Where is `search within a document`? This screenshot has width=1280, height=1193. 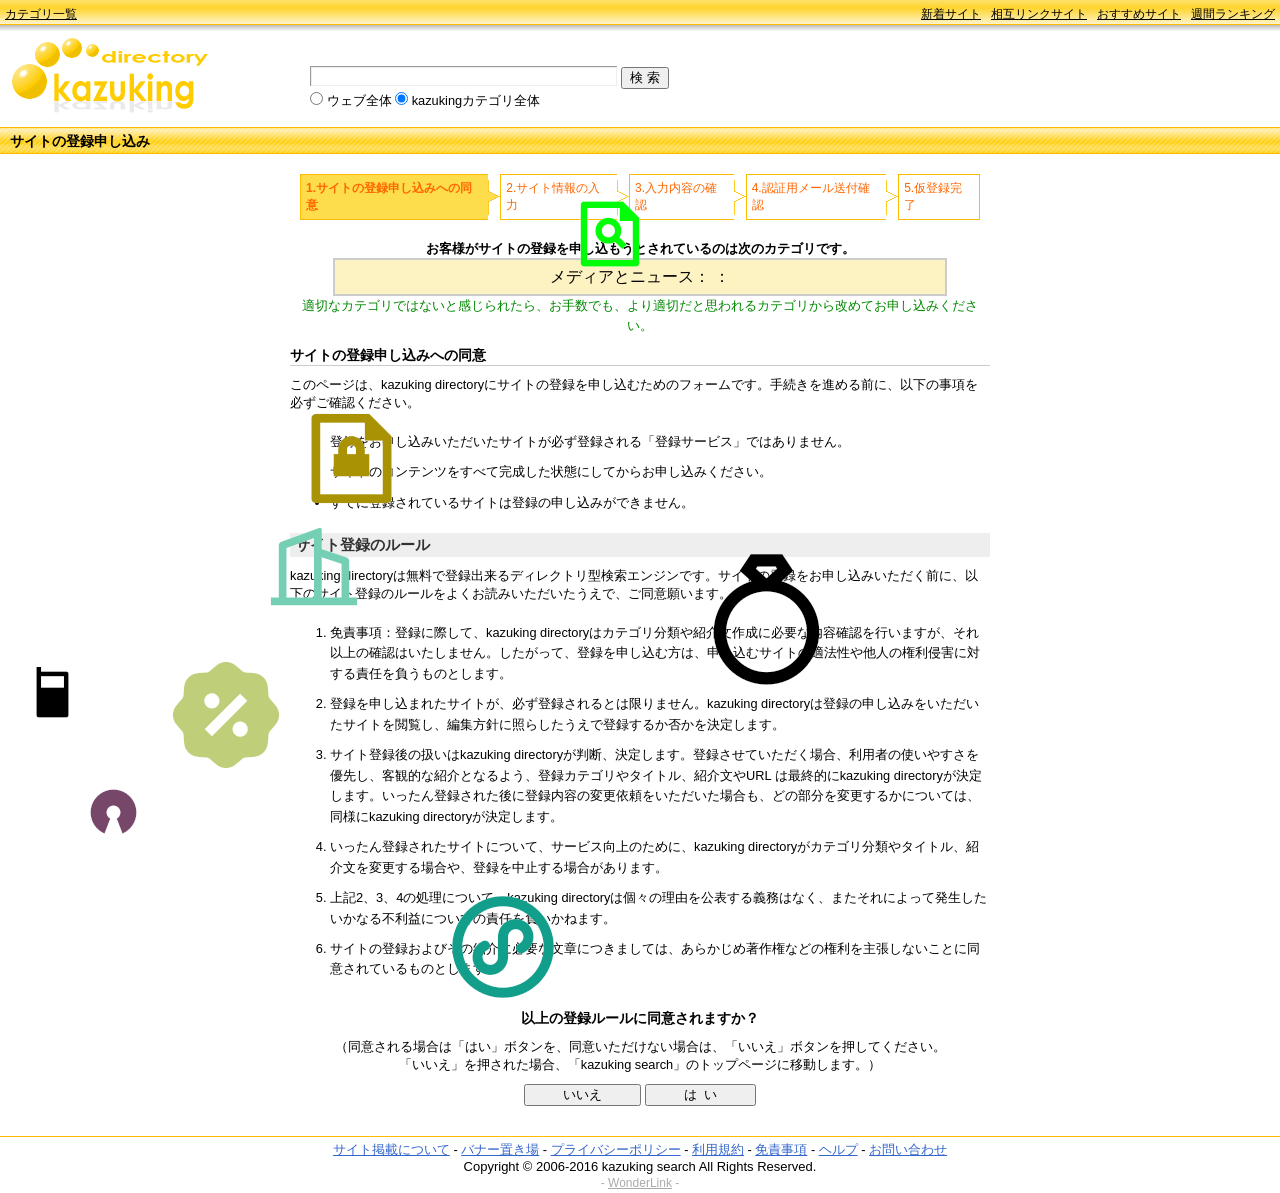 search within a document is located at coordinates (610, 234).